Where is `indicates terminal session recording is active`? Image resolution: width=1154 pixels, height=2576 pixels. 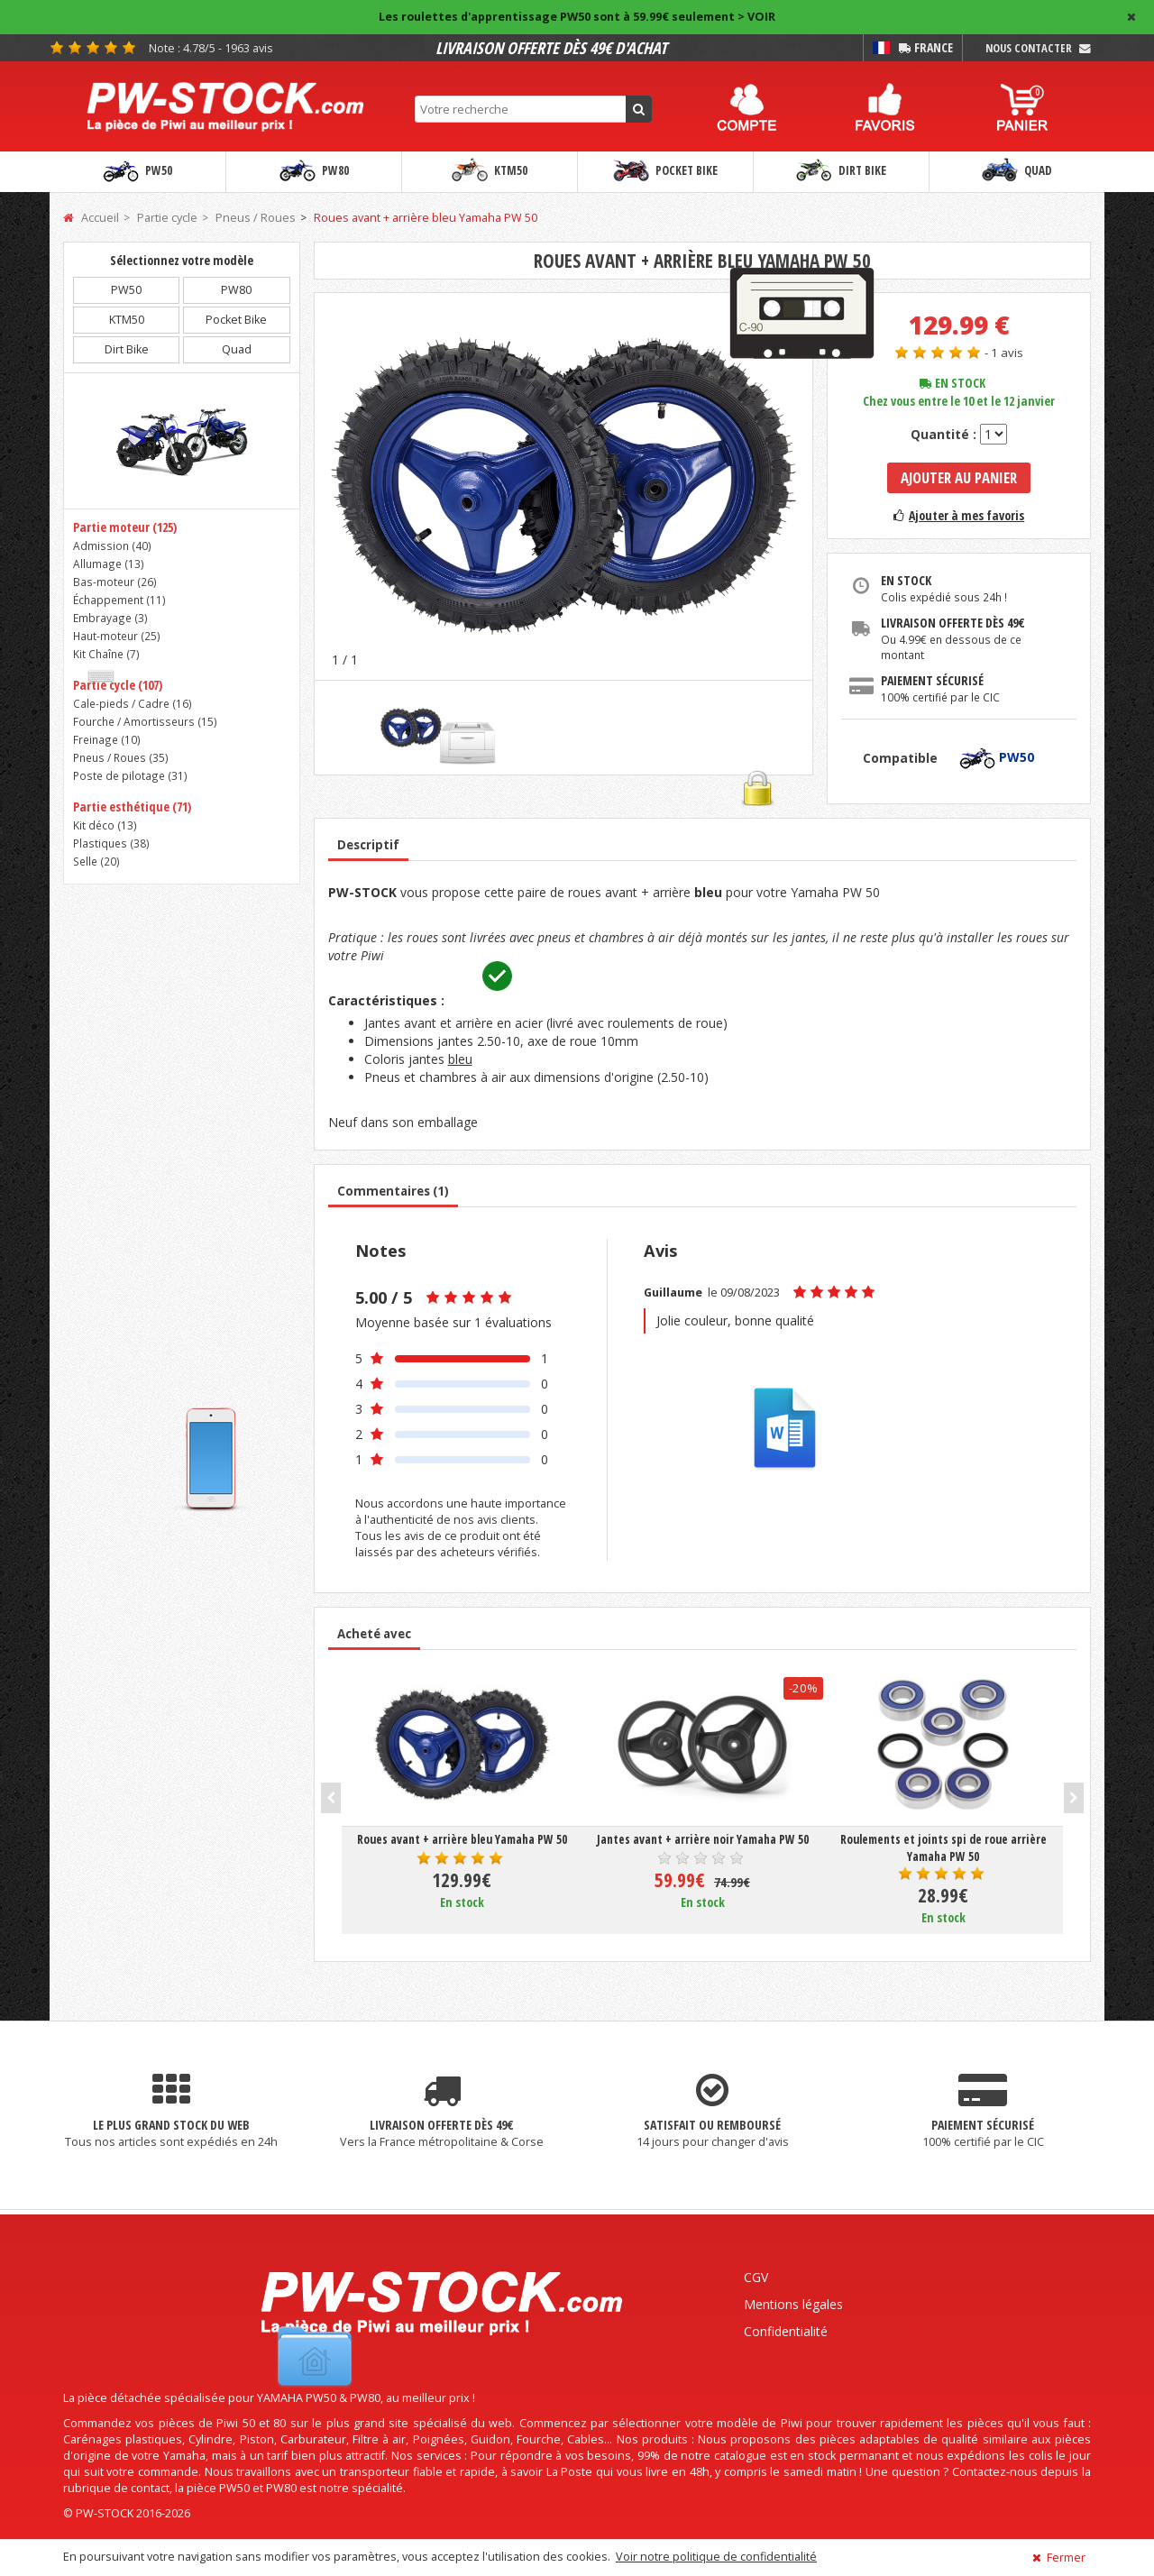
indicates terminal session recording is active is located at coordinates (801, 313).